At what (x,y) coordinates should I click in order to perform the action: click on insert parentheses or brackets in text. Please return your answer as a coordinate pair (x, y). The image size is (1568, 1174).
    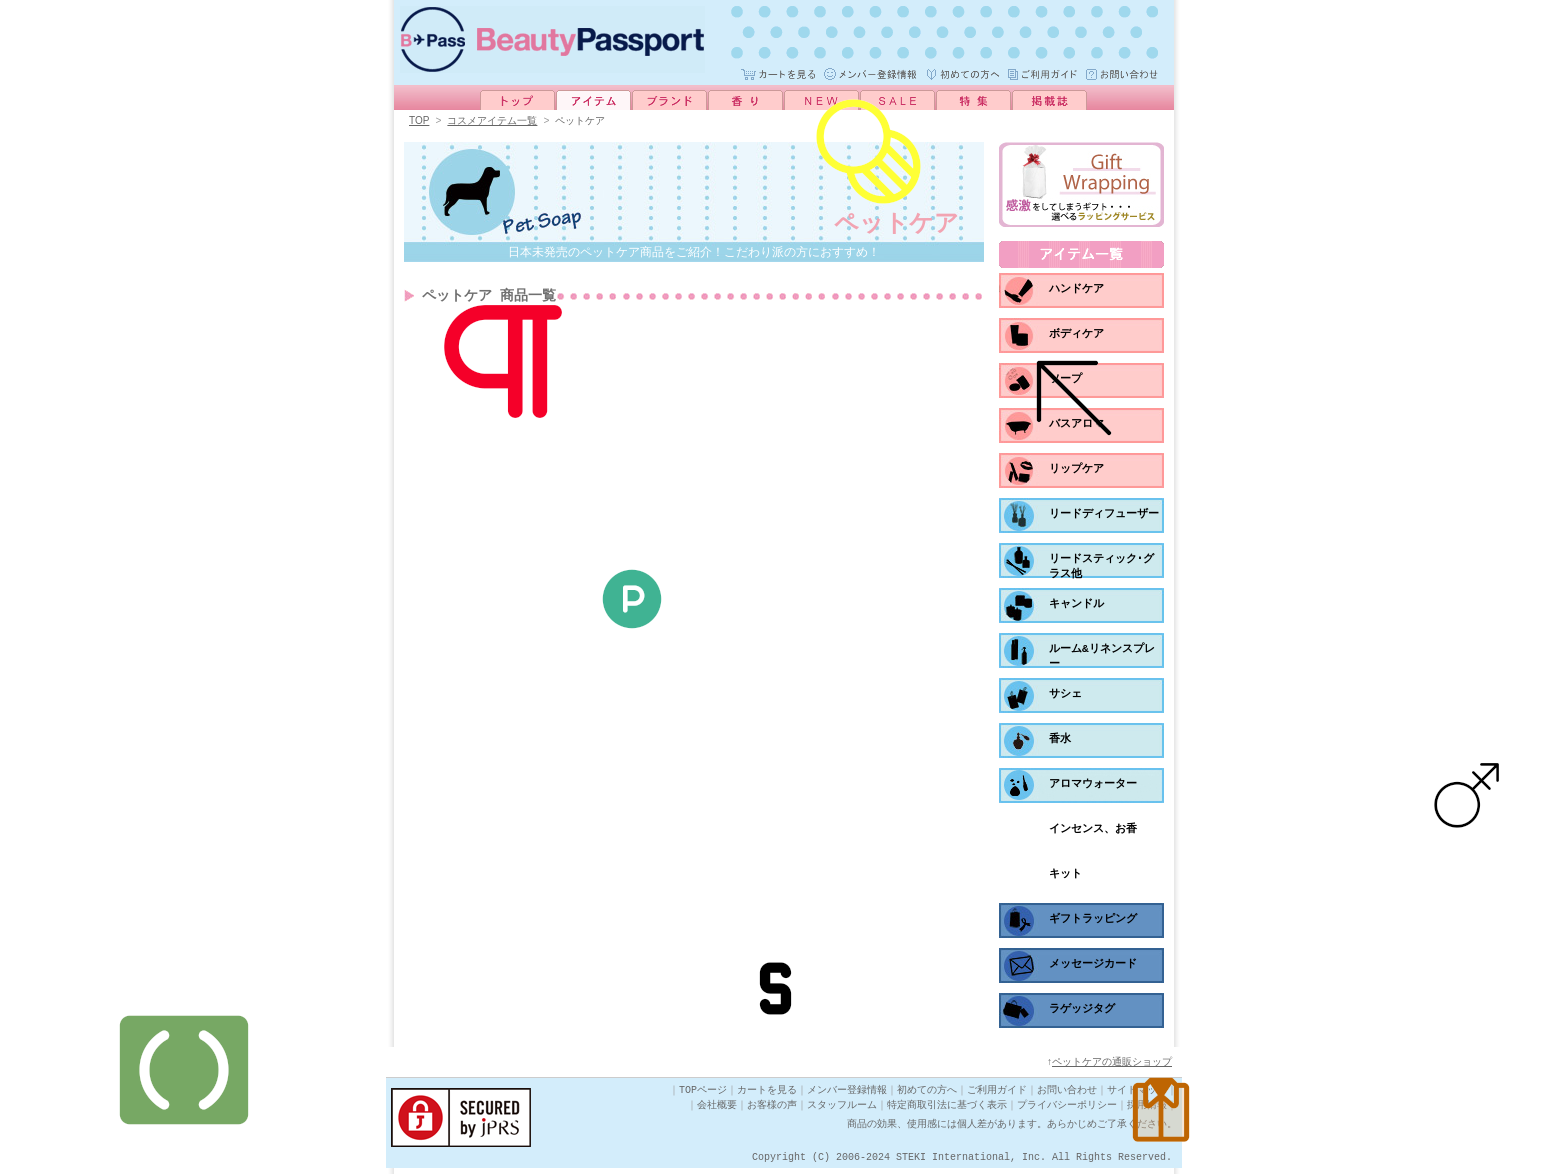
    Looking at the image, I should click on (184, 1070).